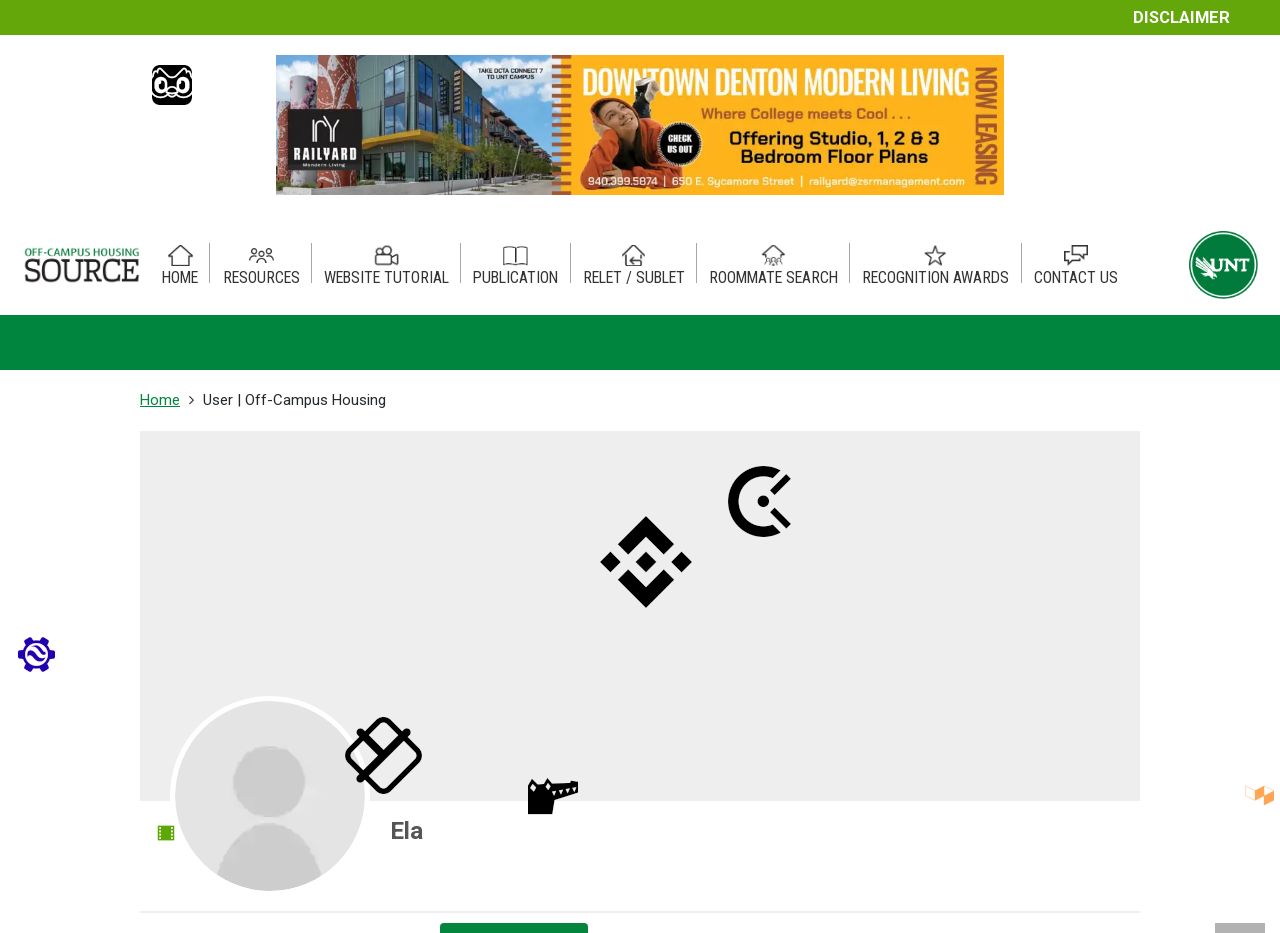  Describe the element at coordinates (759, 501) in the screenshot. I see `open clockify time tracking app` at that location.